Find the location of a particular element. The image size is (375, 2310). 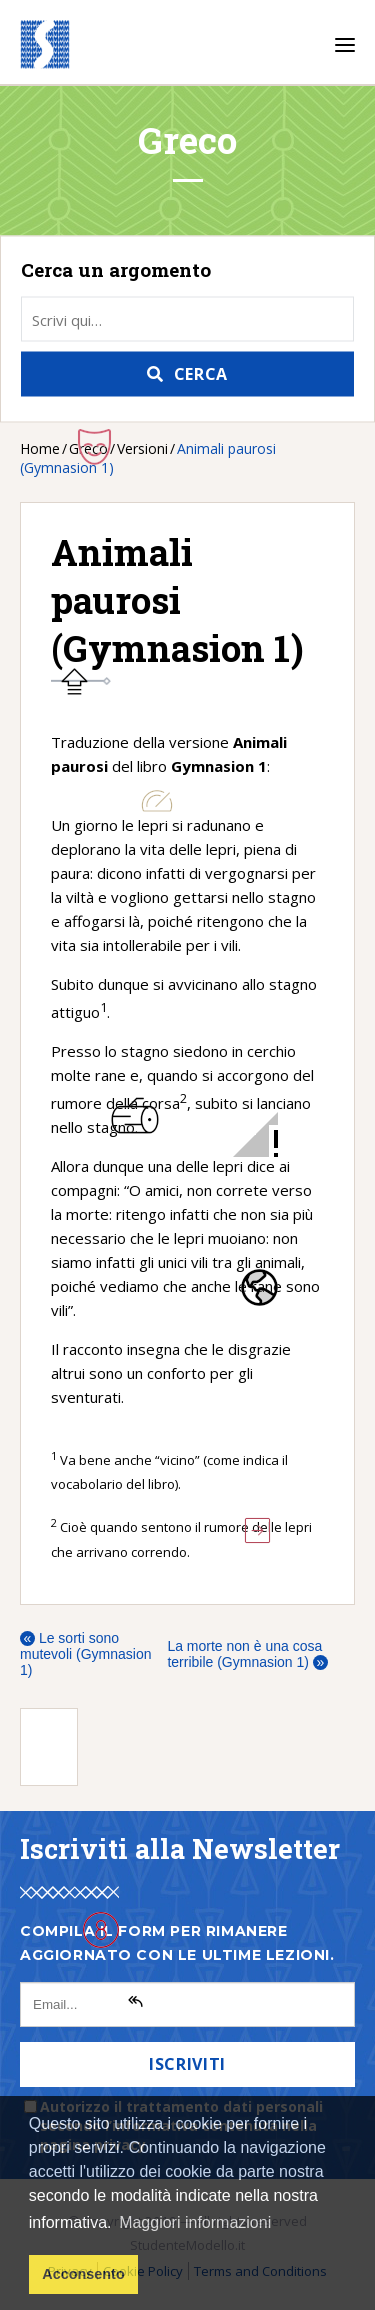

reply all to a message or email is located at coordinates (135, 2001).